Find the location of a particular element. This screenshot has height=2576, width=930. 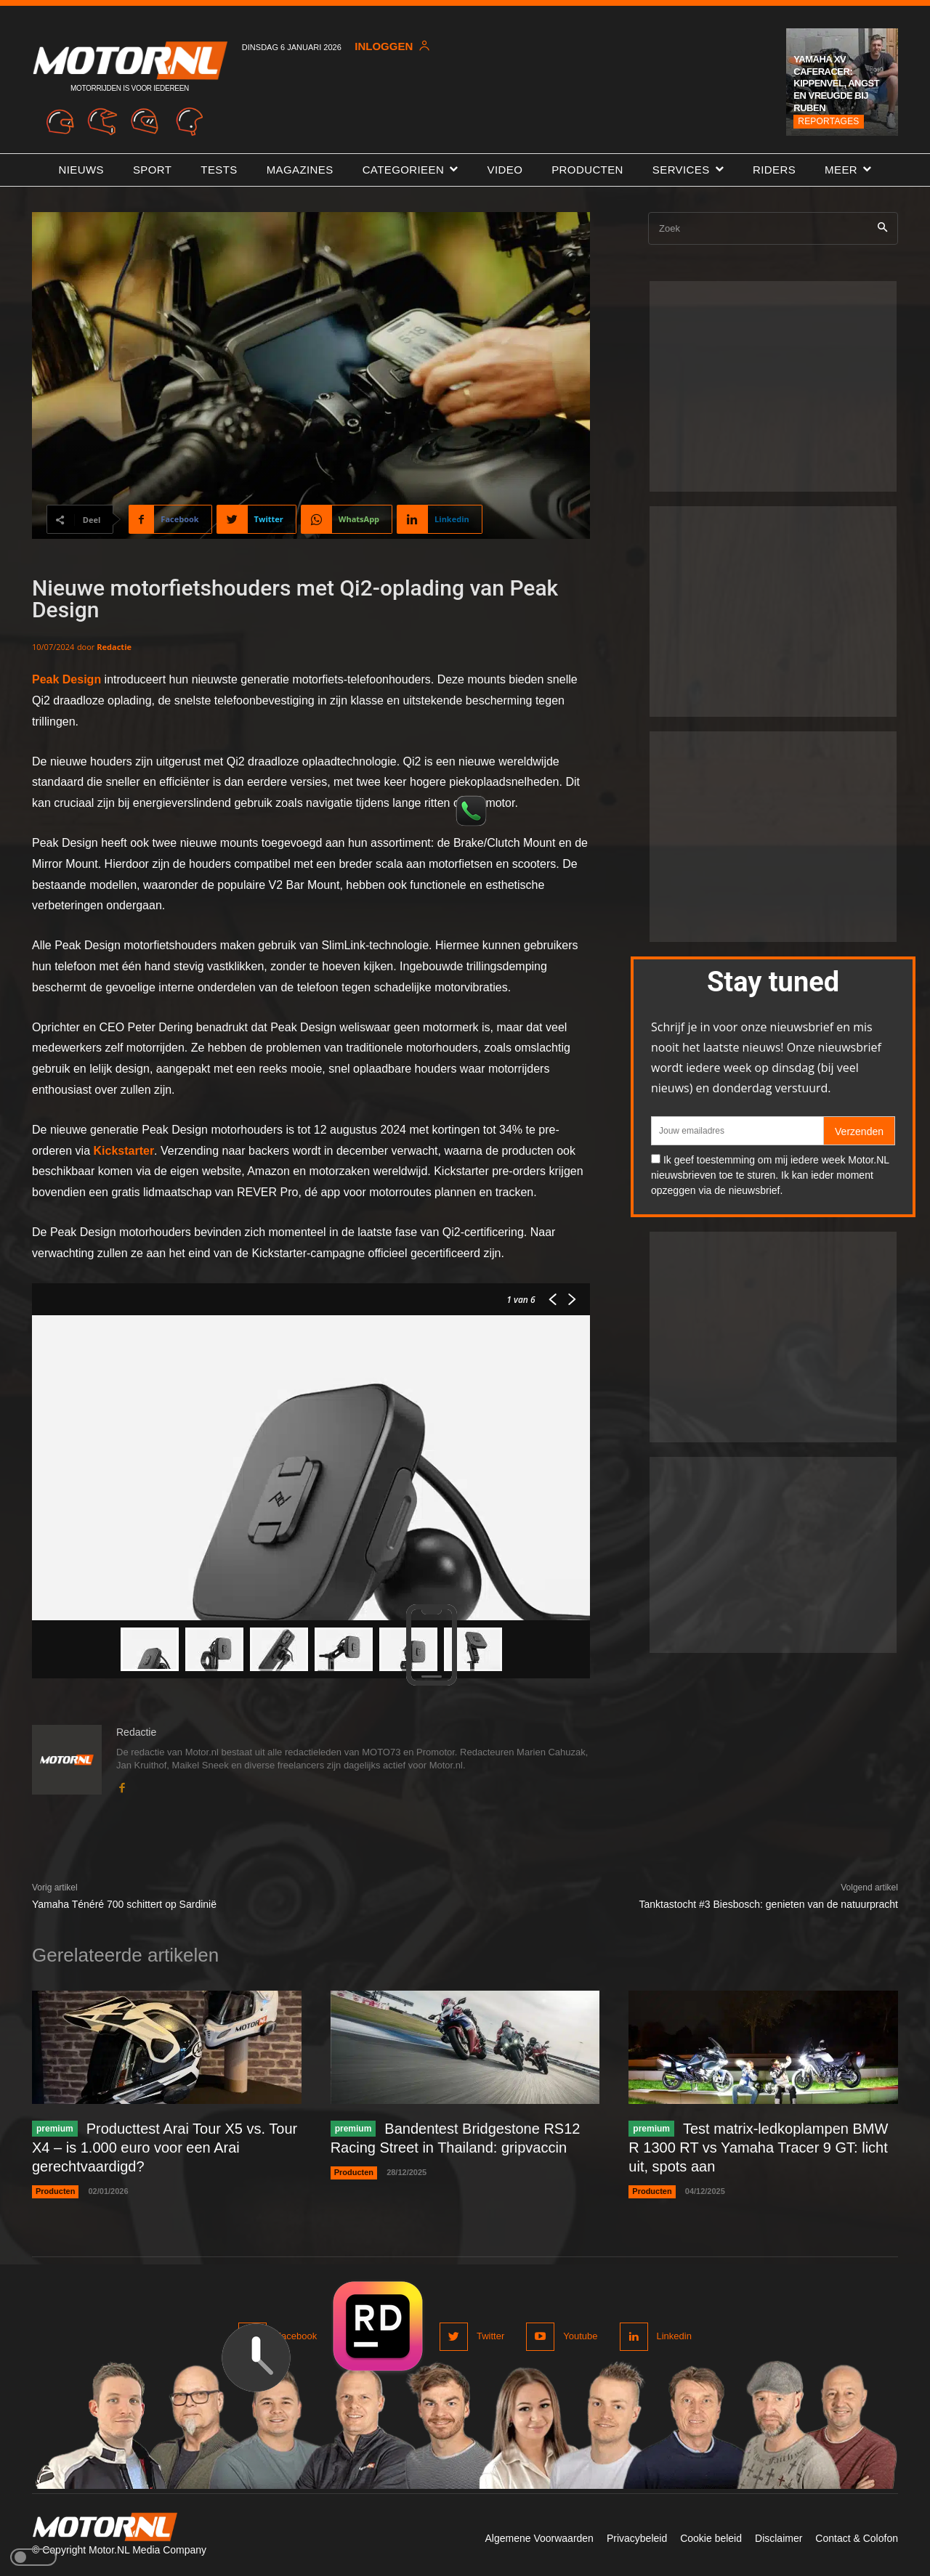

indicates urgent or time-sensitive status is located at coordinates (256, 2357).